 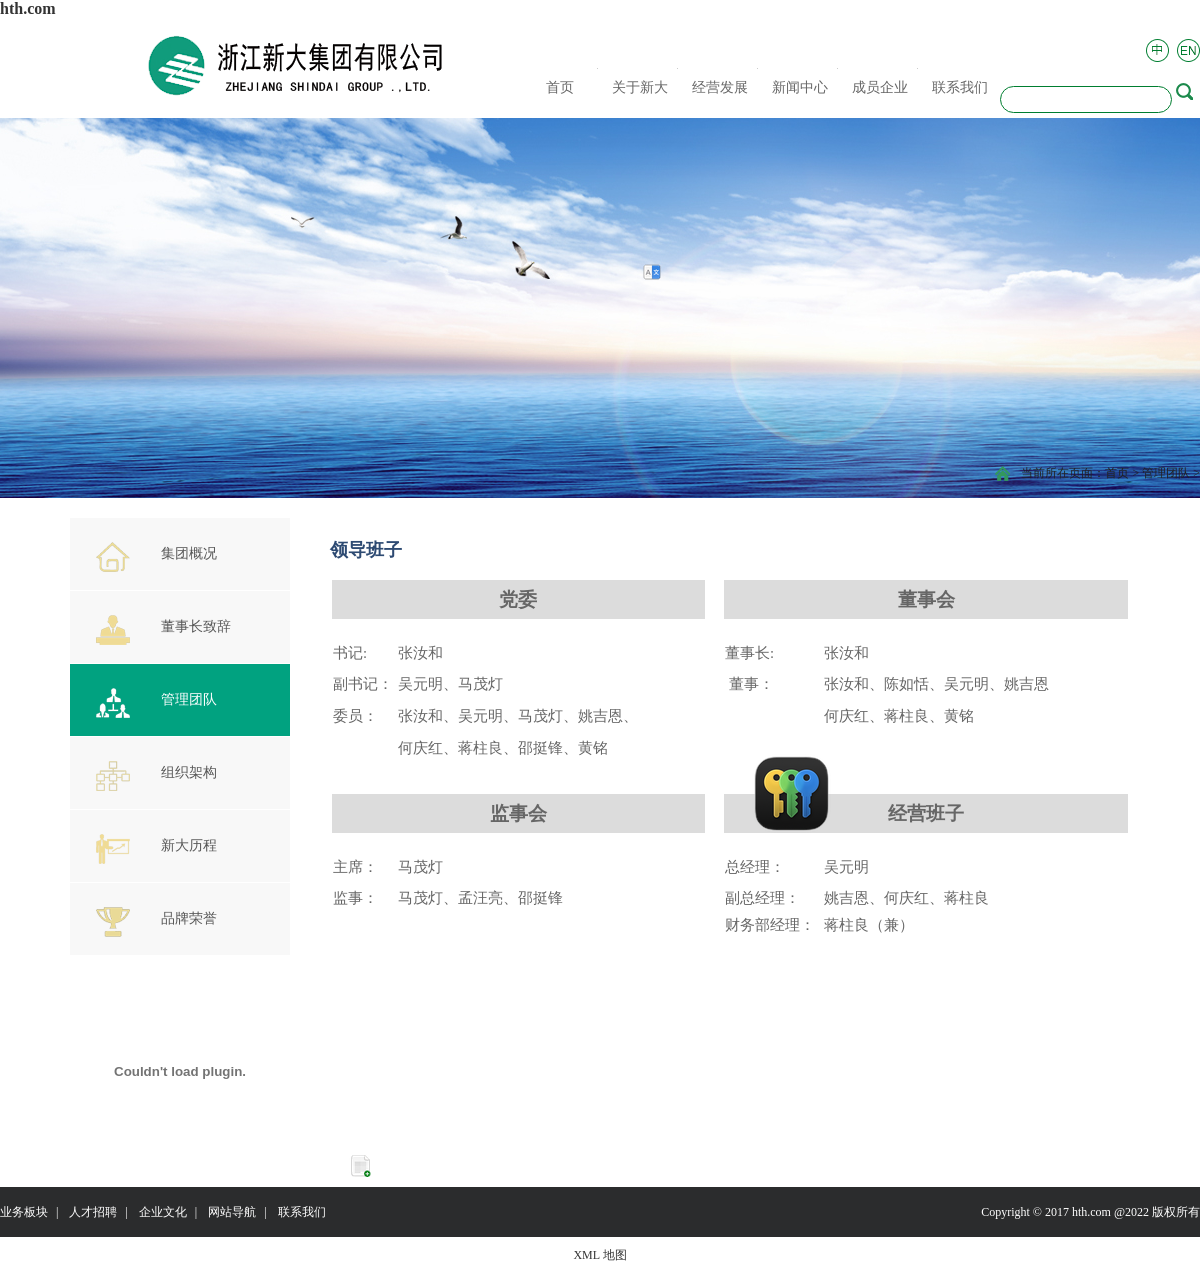 What do you see at coordinates (791, 793) in the screenshot?
I see `open the passwords app` at bounding box center [791, 793].